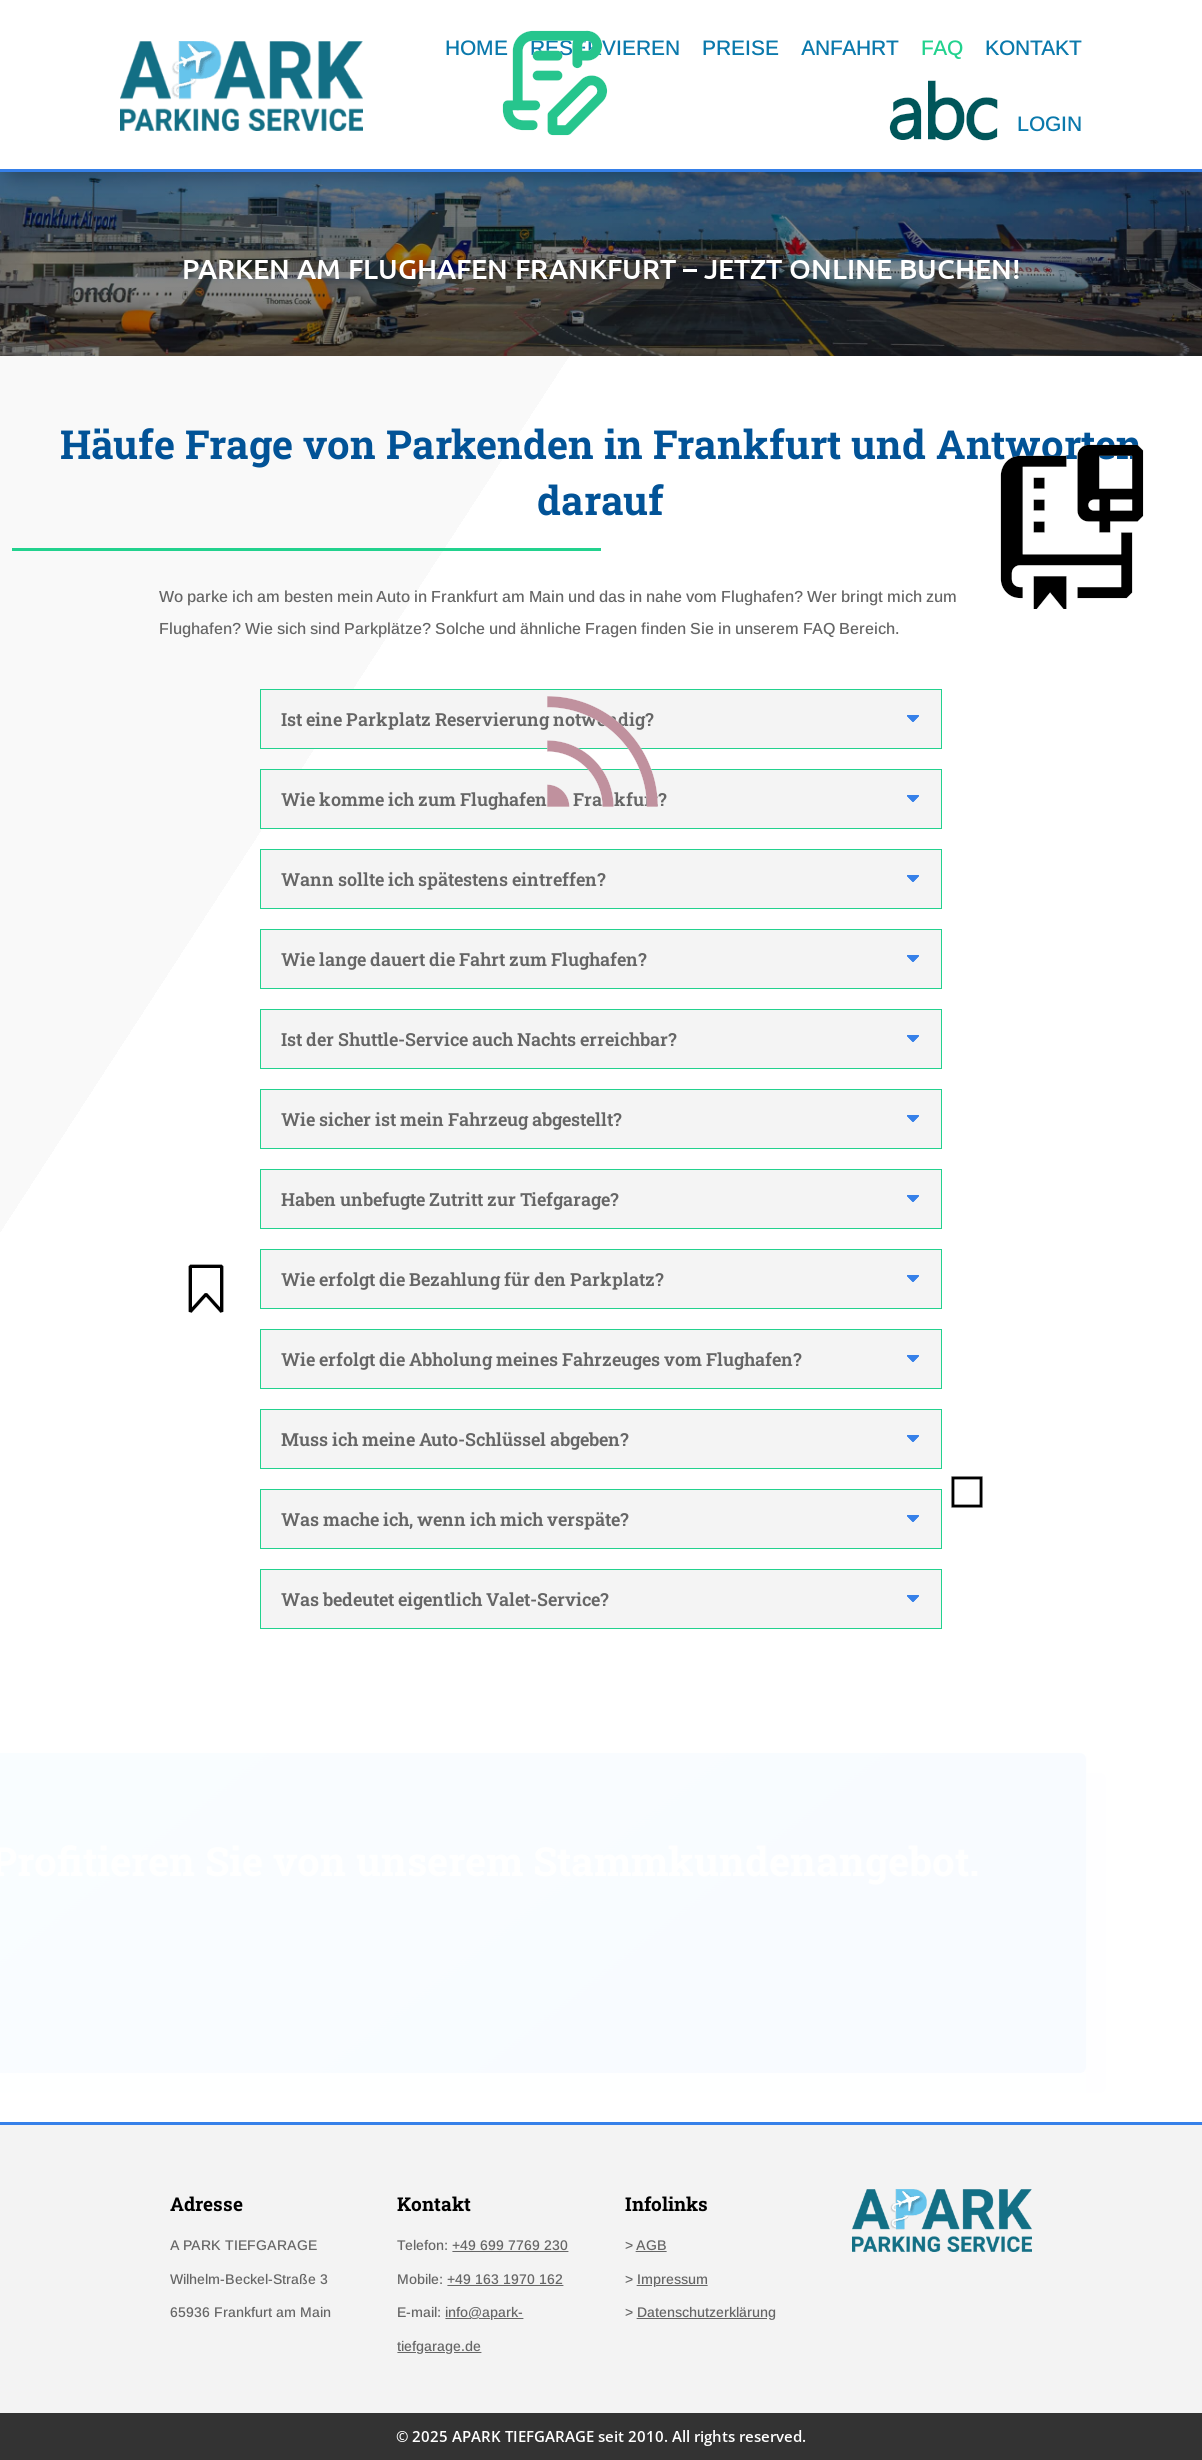  I want to click on indicates a text or string variable in code, so click(943, 115).